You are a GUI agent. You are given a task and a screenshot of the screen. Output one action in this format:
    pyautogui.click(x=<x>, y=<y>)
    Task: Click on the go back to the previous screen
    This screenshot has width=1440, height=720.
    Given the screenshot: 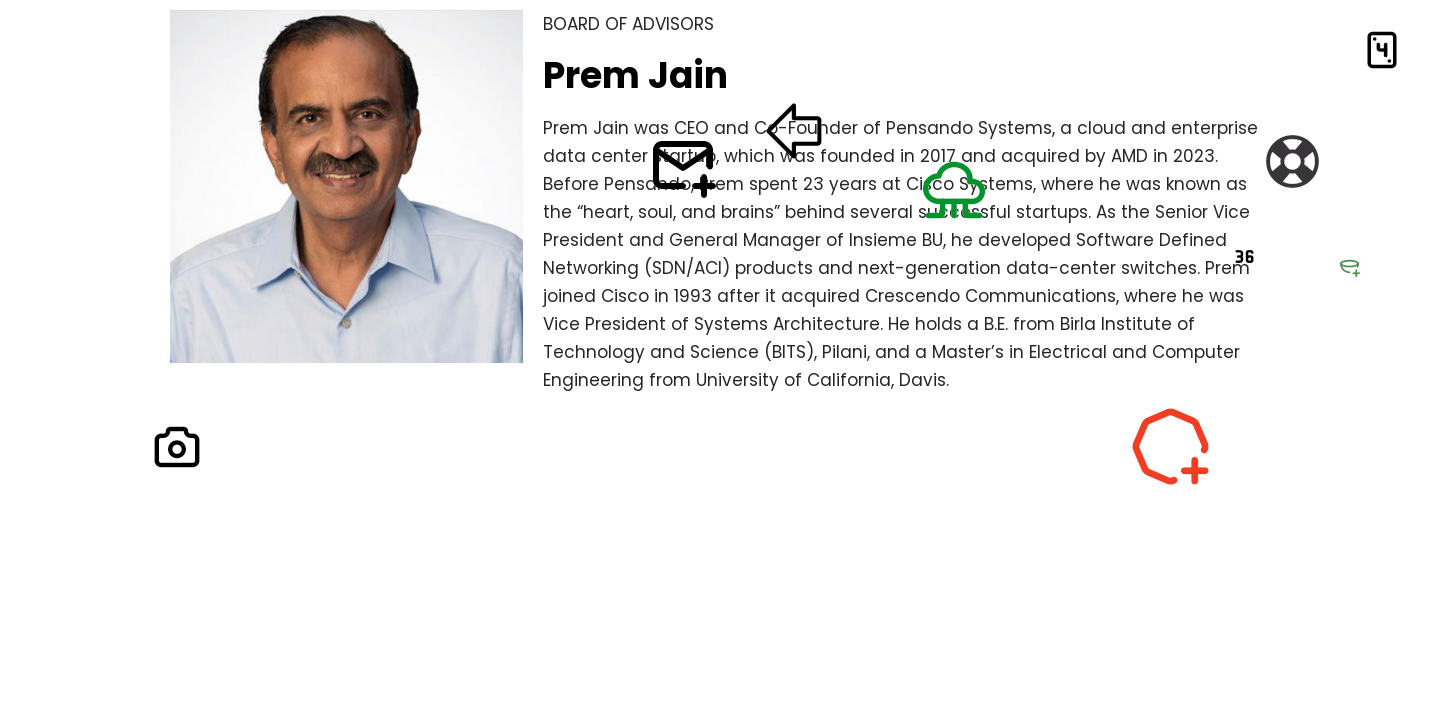 What is the action you would take?
    pyautogui.click(x=796, y=131)
    